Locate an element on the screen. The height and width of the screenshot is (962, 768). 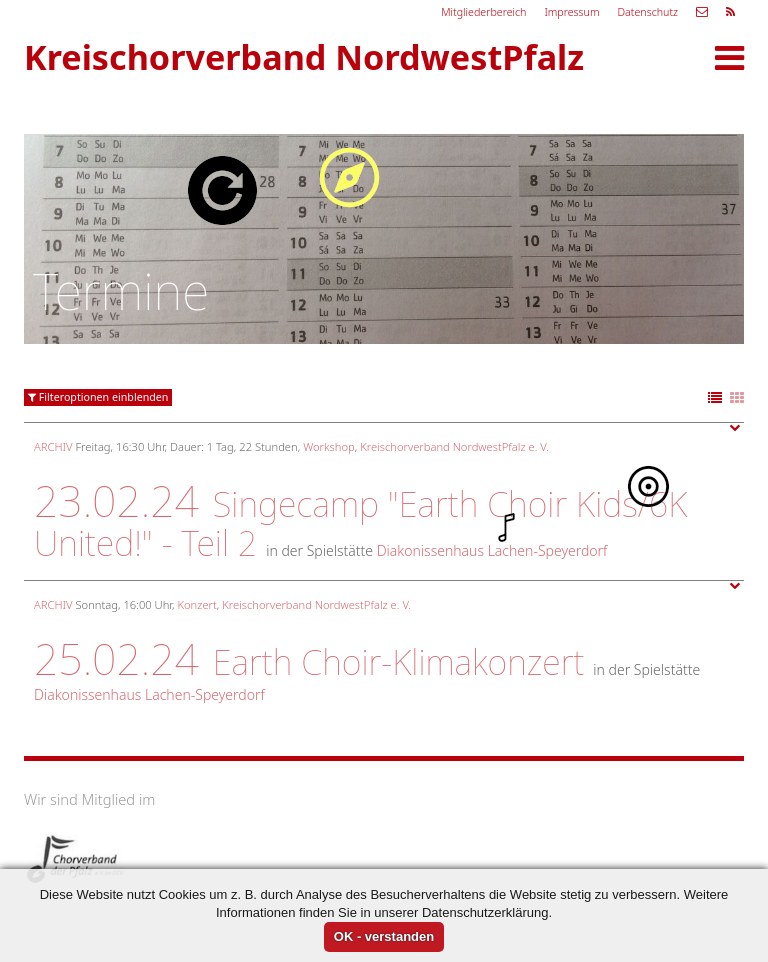
refresh or reload content is located at coordinates (222, 190).